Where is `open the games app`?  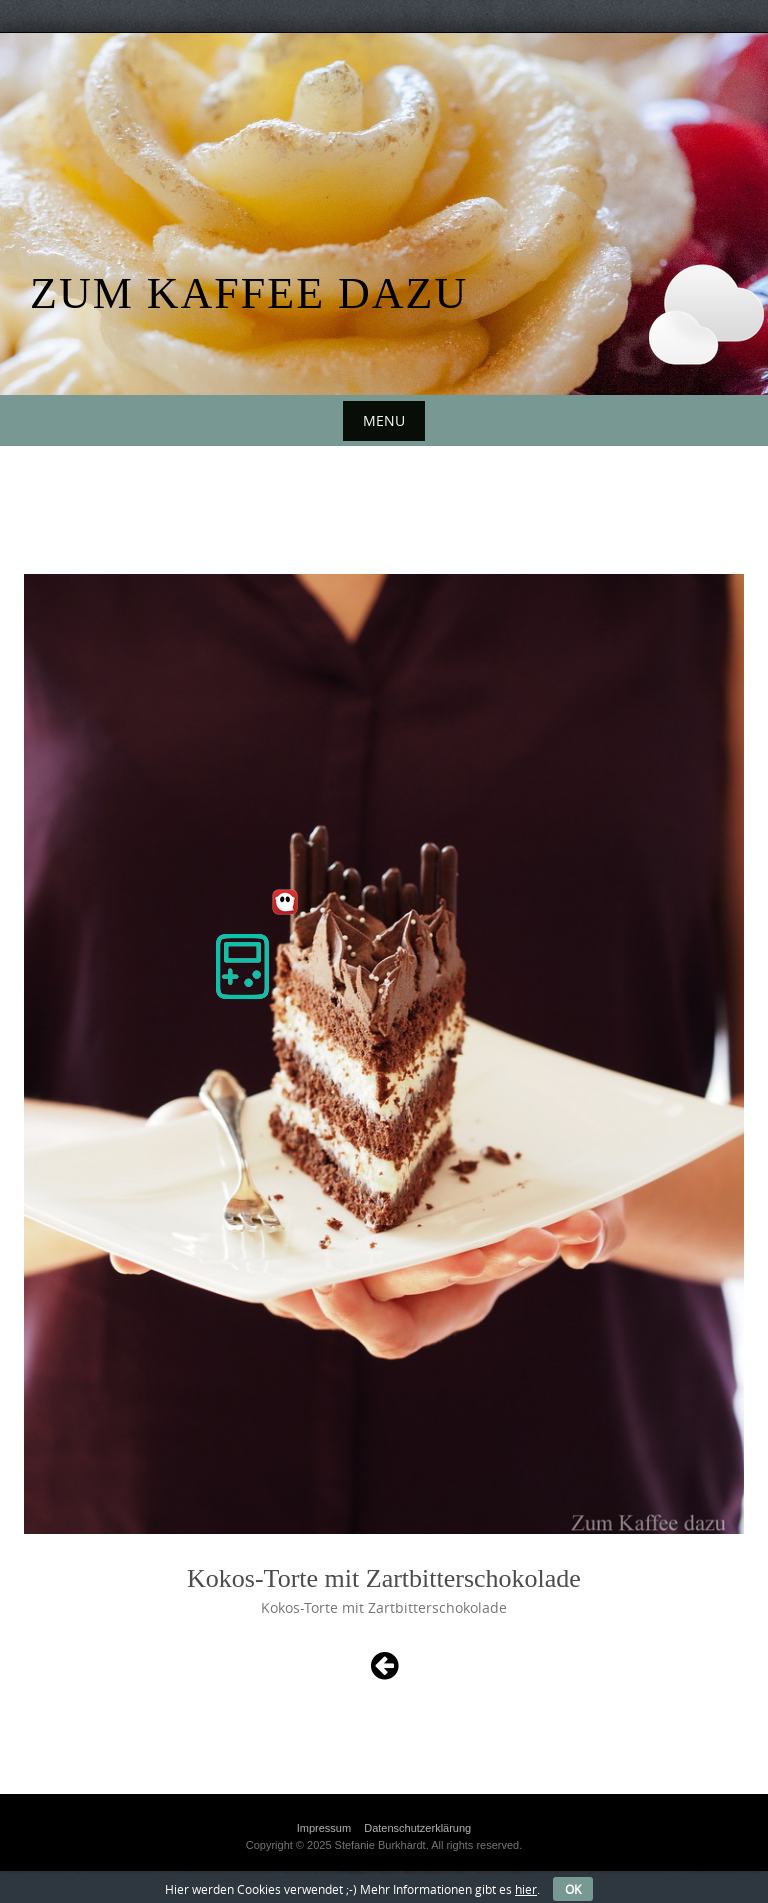
open the games app is located at coordinates (244, 966).